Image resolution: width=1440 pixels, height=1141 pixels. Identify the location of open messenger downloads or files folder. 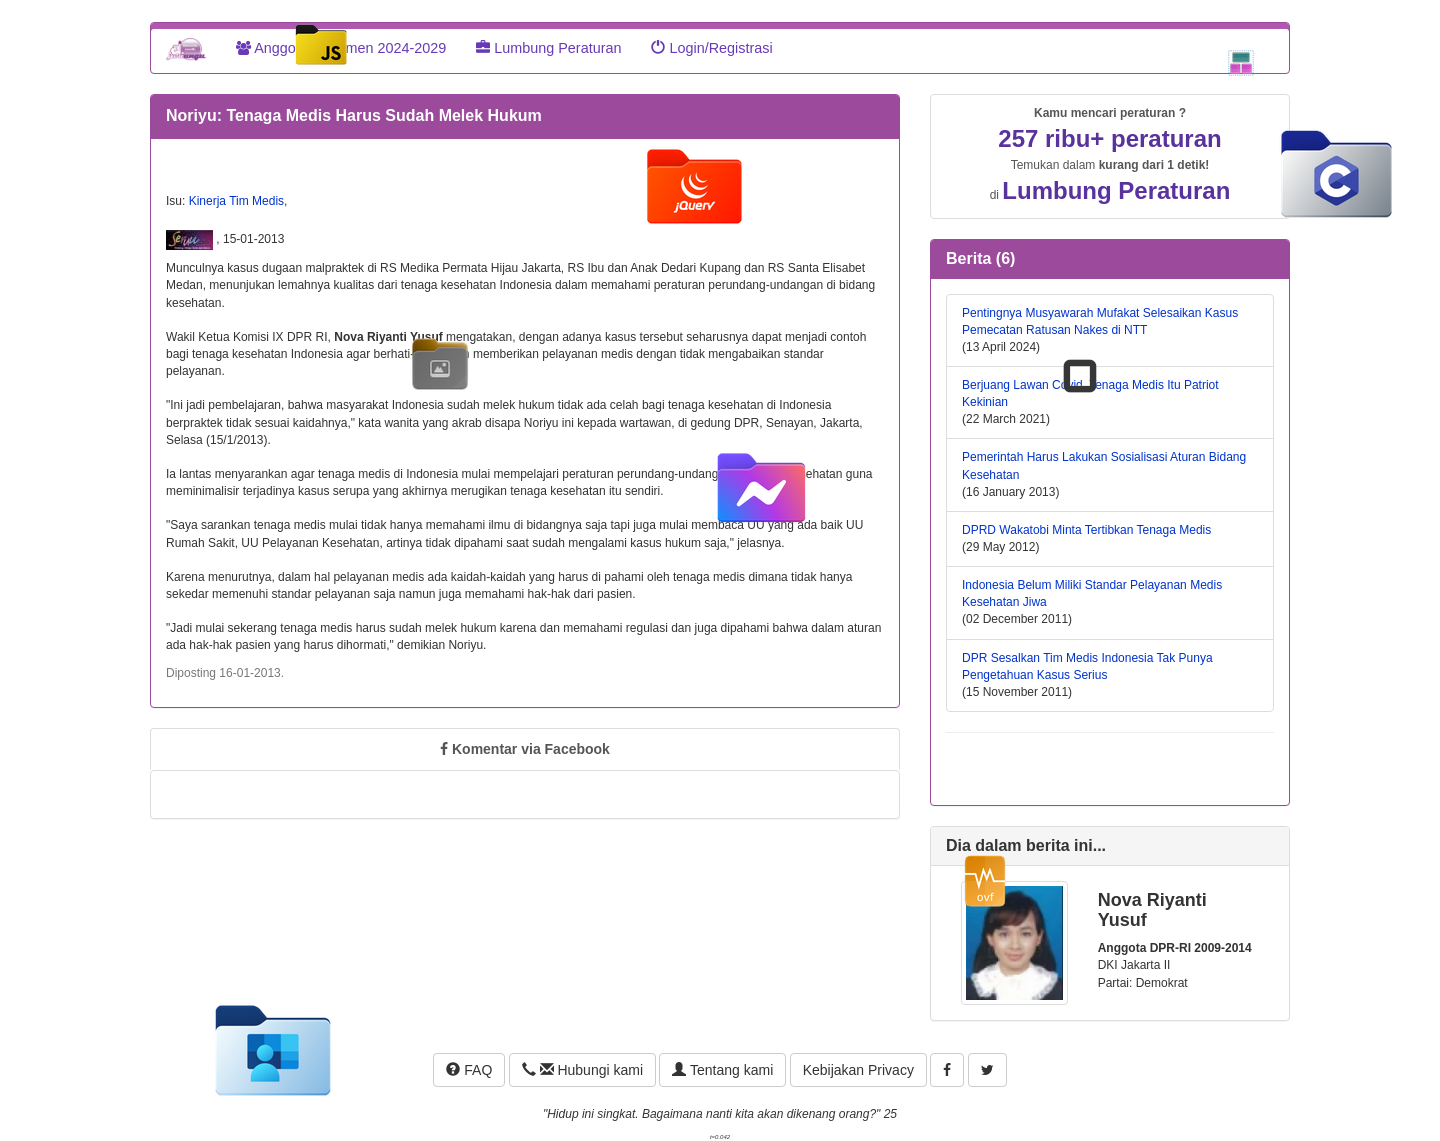
(761, 490).